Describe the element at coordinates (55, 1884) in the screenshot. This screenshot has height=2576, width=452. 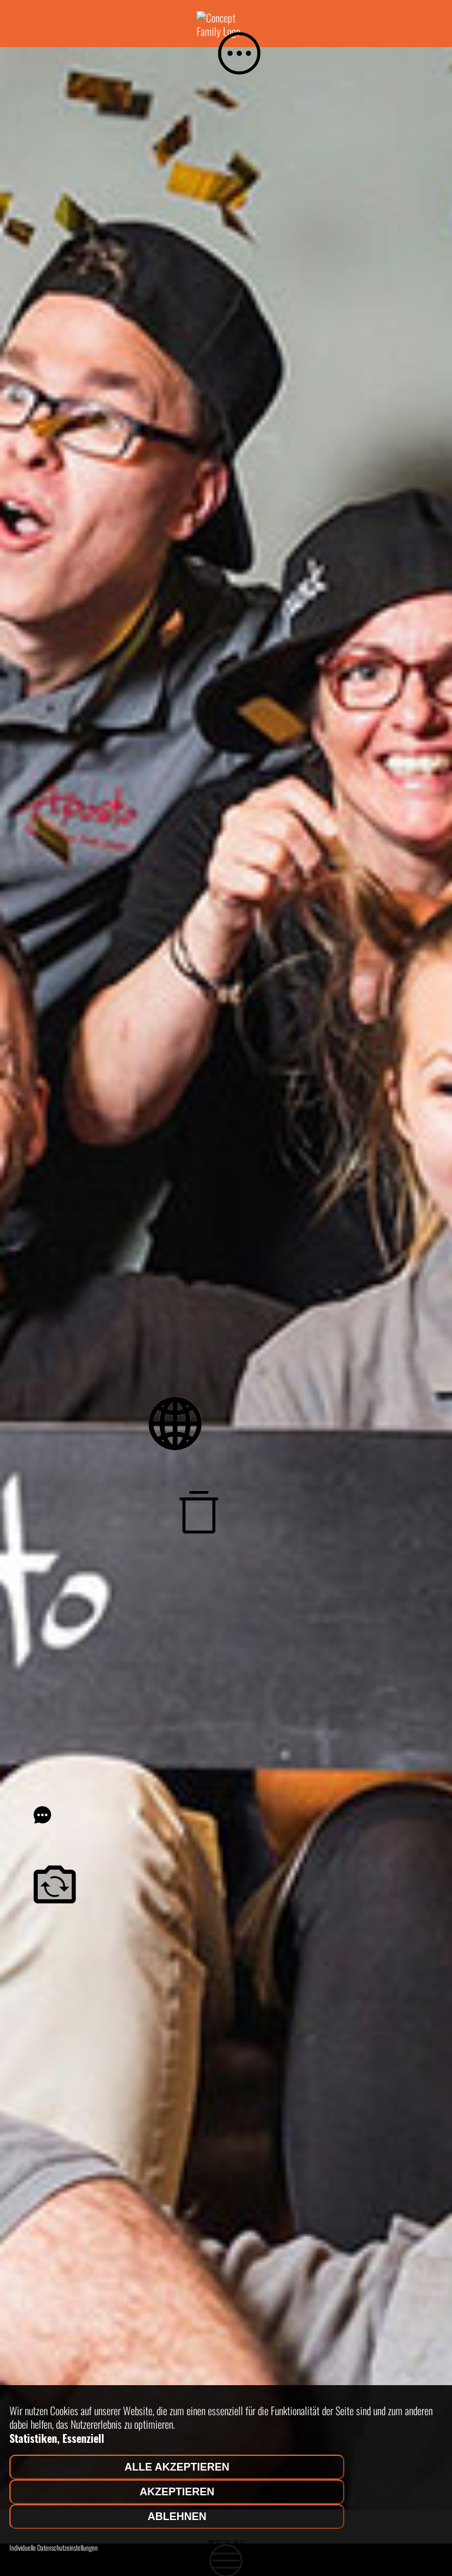
I see `switch between front and rear camera` at that location.